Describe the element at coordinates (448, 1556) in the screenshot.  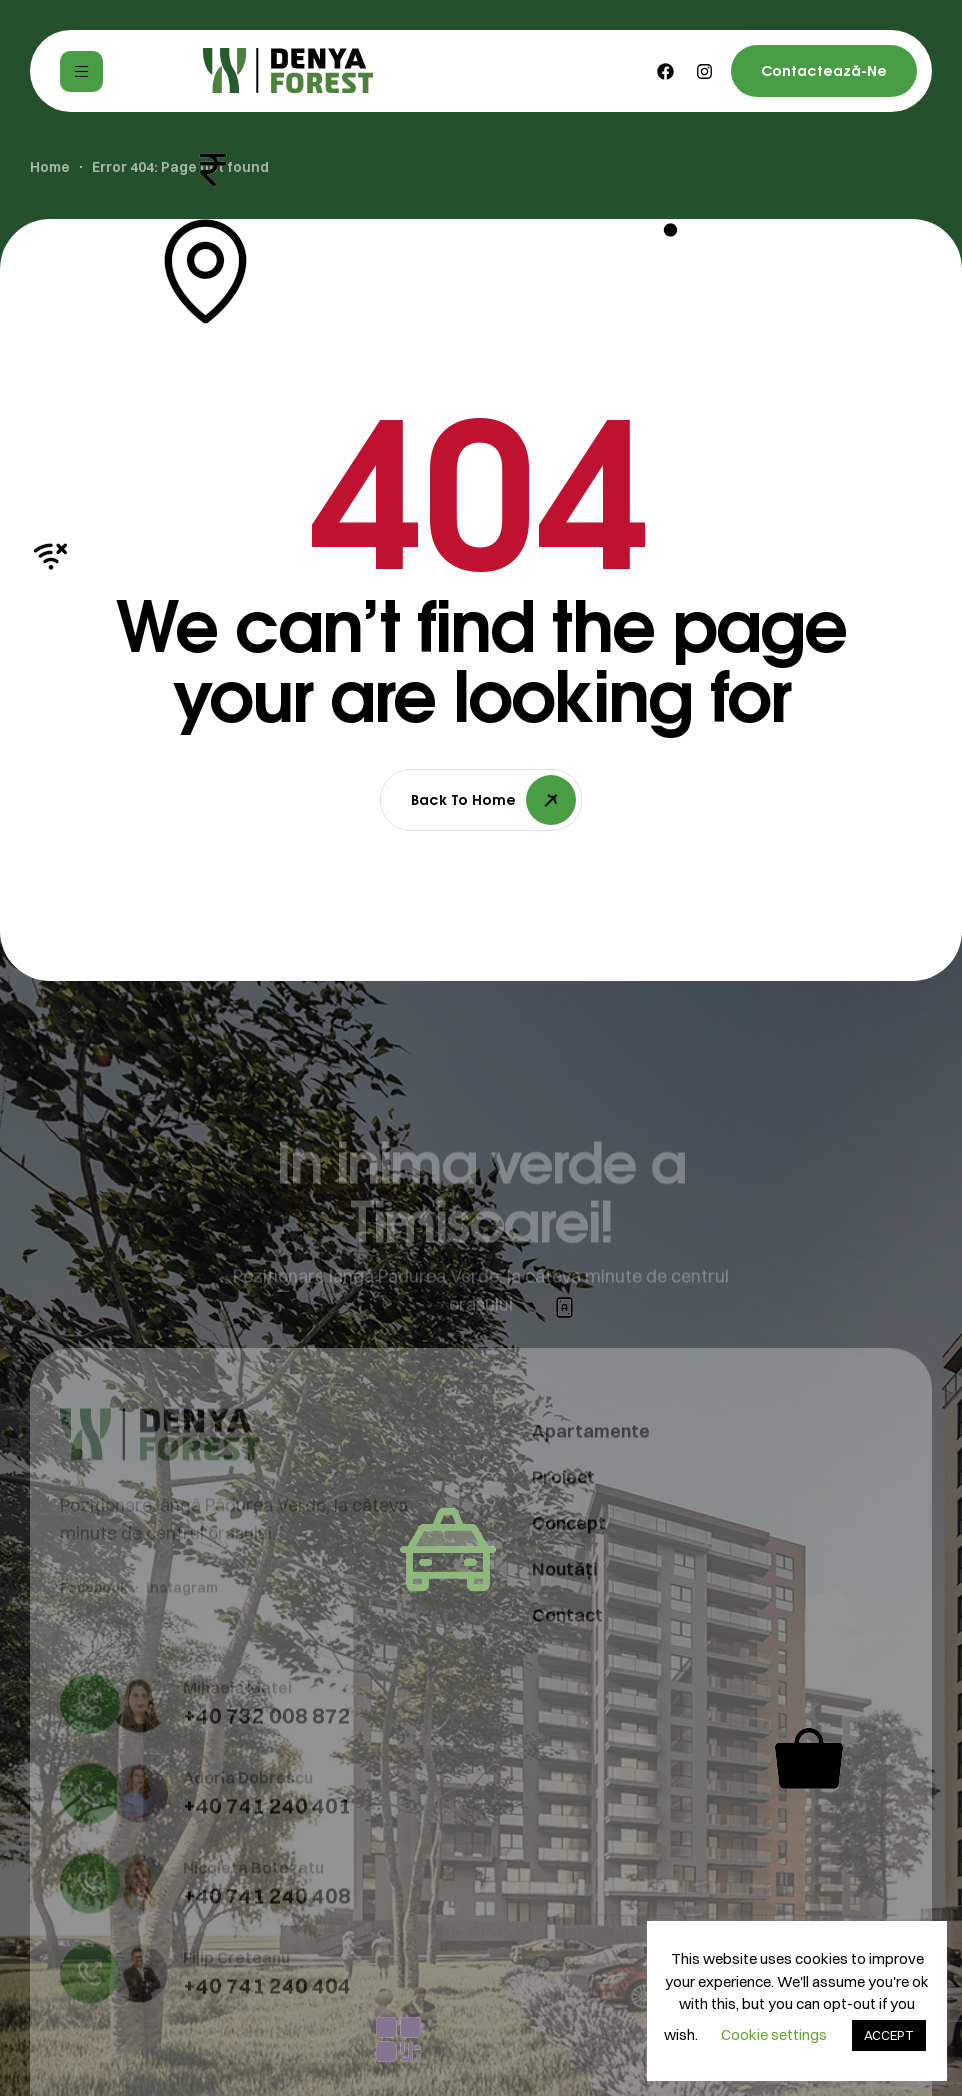
I see `request a taxi or ride service` at that location.